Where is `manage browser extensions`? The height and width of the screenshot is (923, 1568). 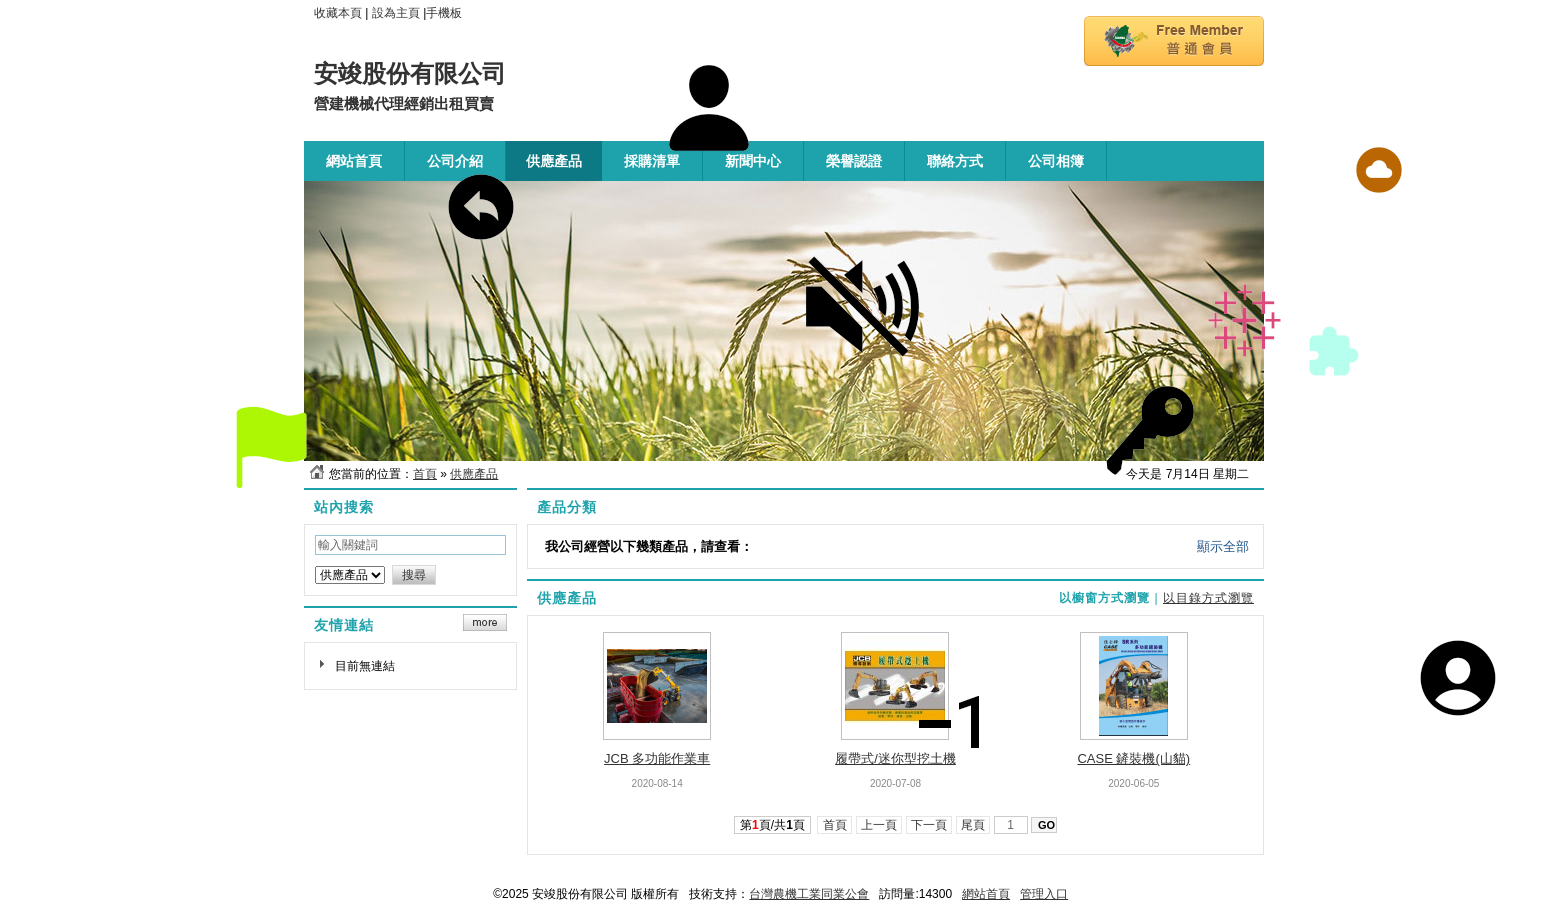 manage browser extensions is located at coordinates (1334, 351).